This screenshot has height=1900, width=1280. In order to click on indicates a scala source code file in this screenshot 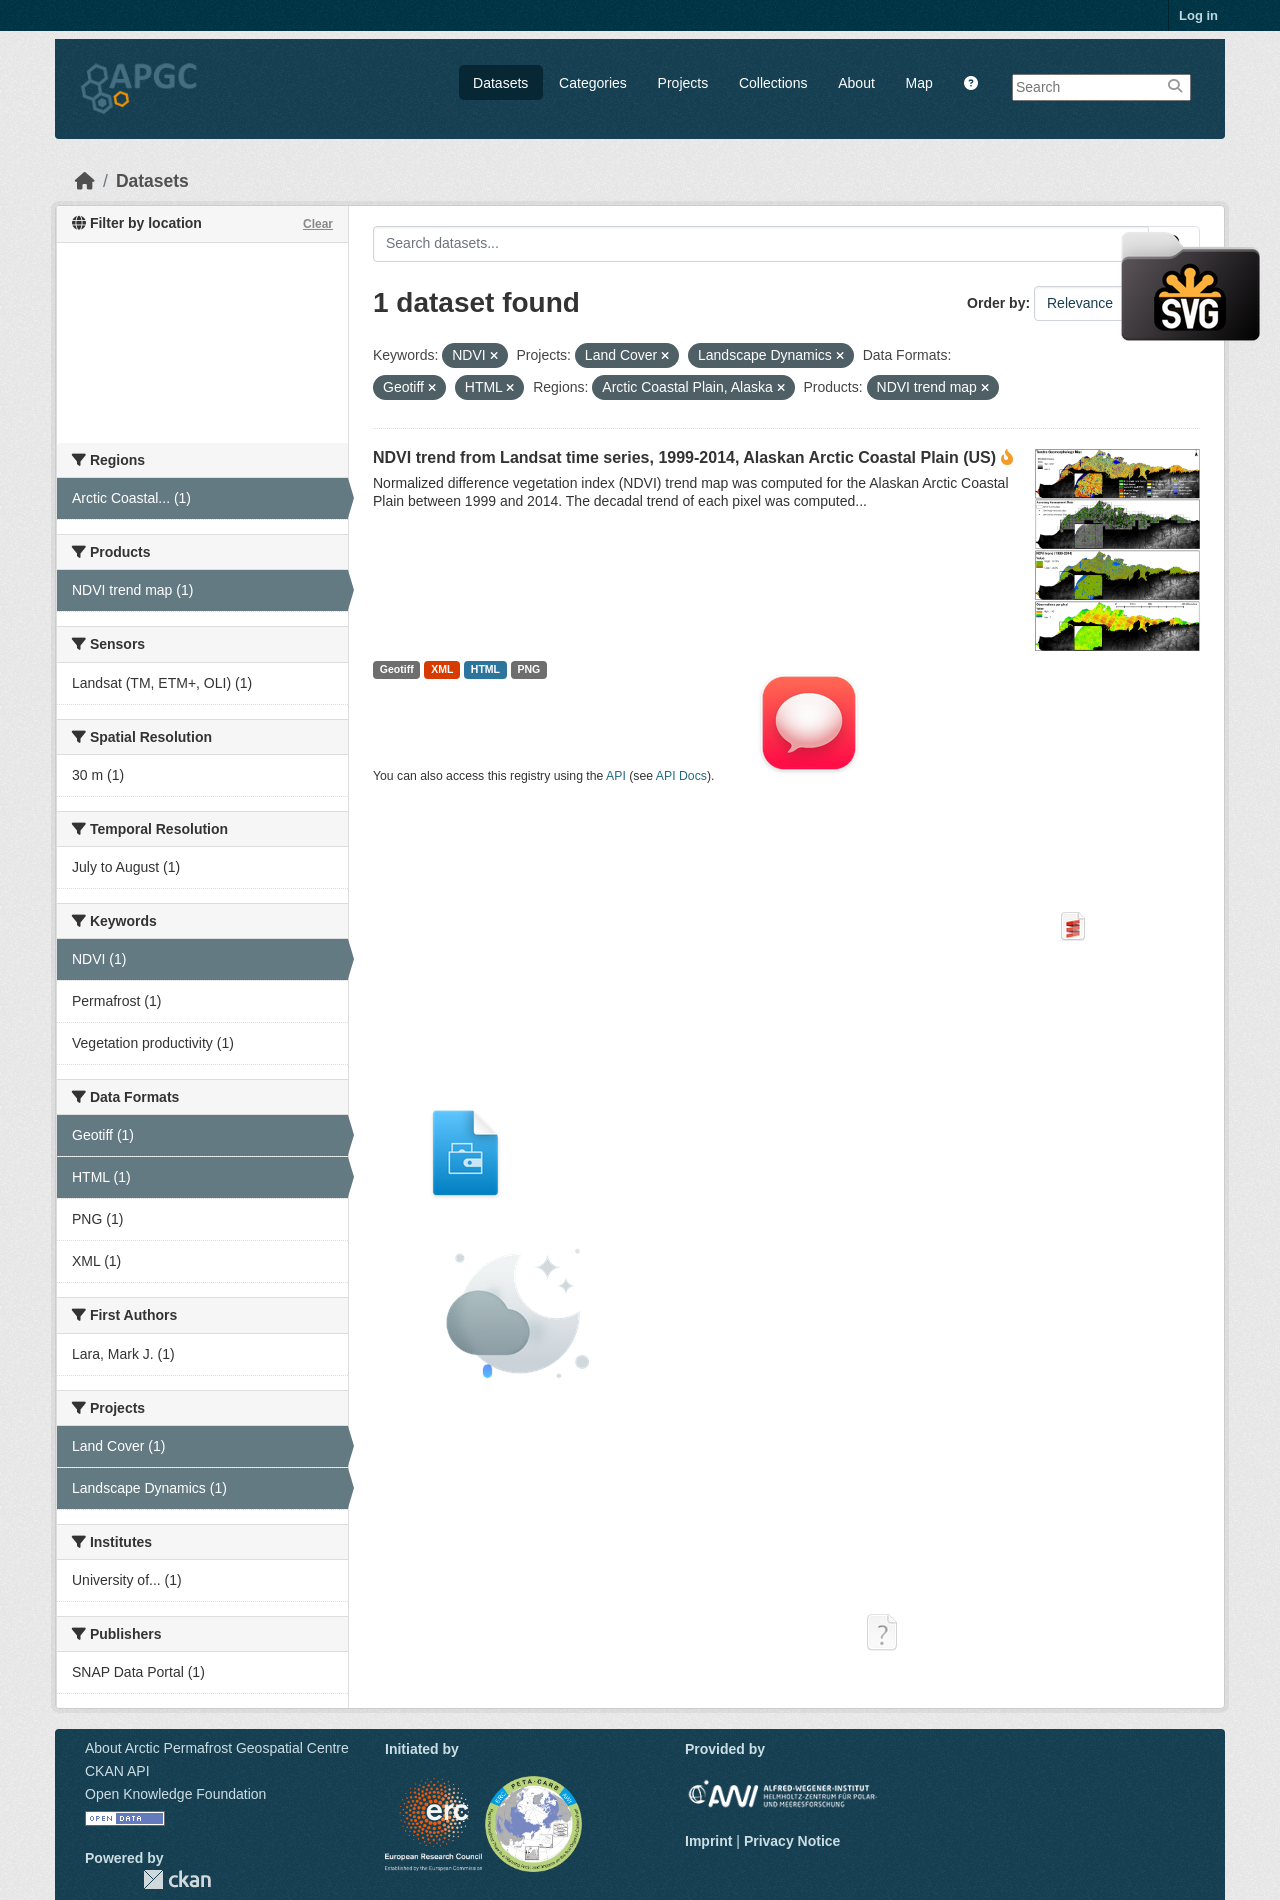, I will do `click(1073, 926)`.